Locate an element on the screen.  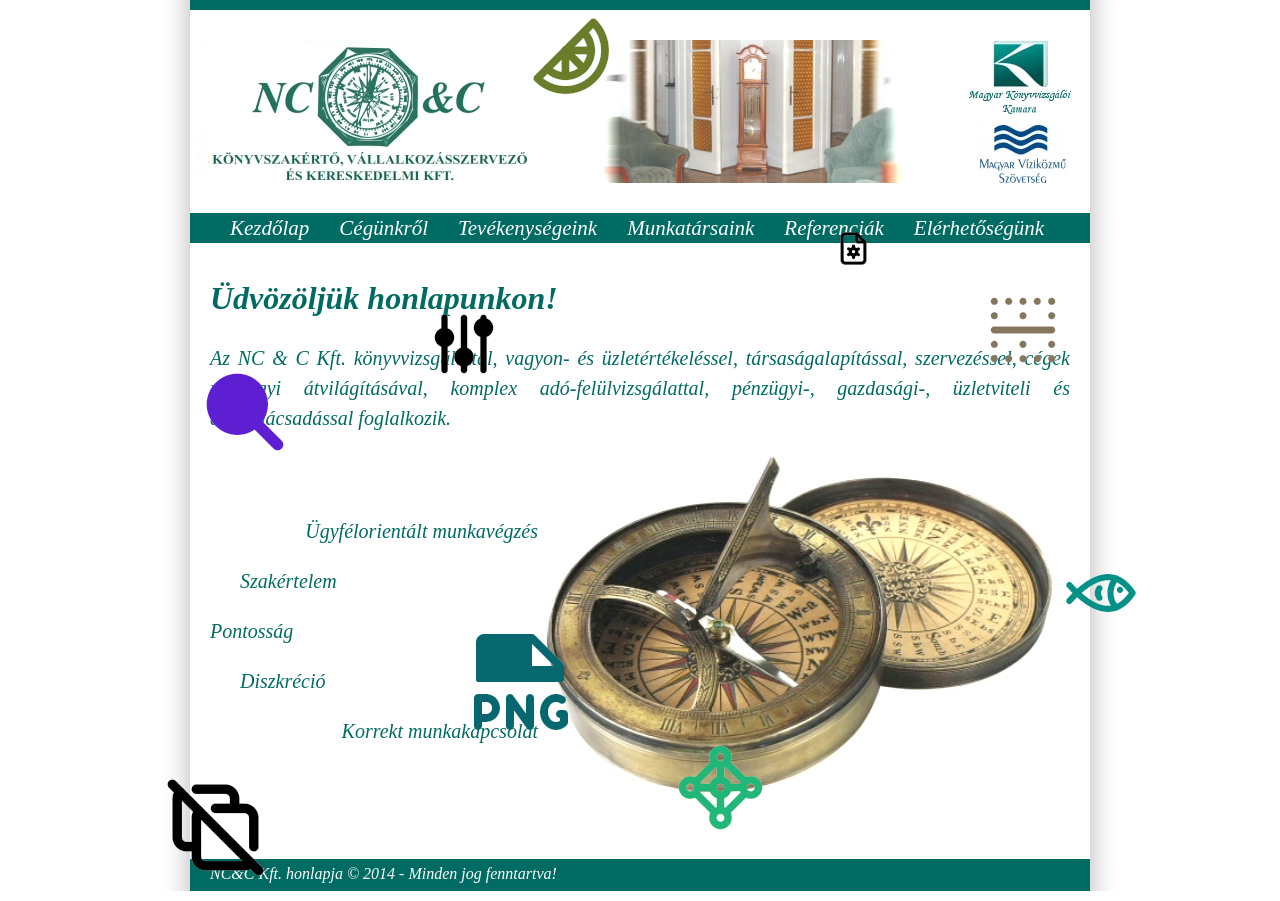
access file settings or preferences is located at coordinates (853, 248).